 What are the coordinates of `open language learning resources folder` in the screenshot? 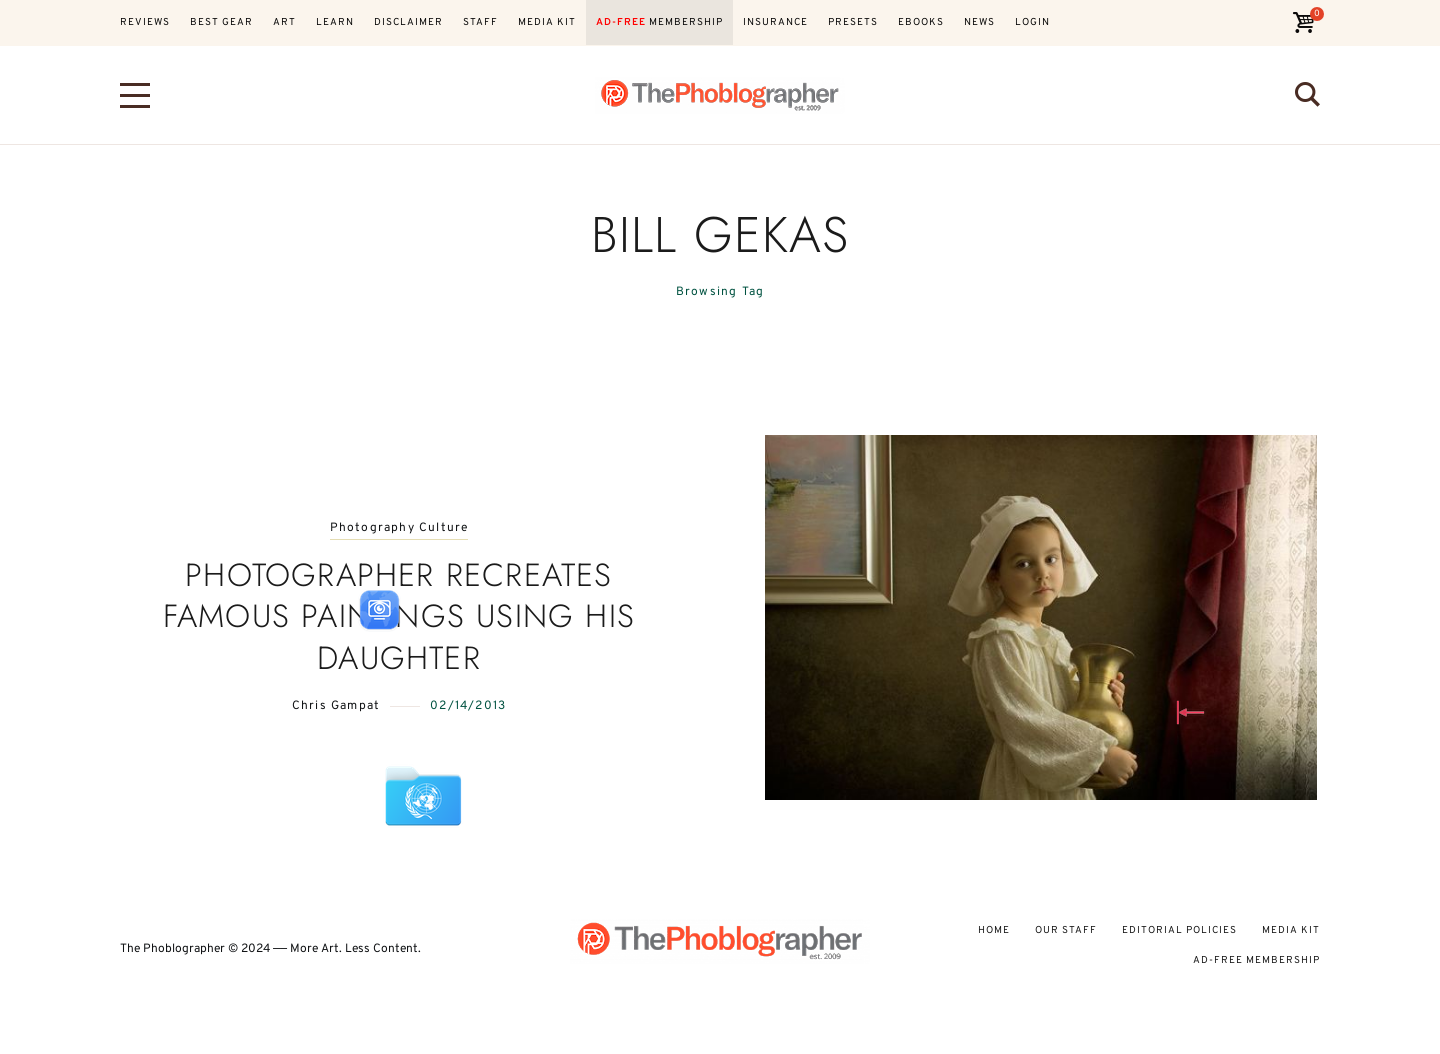 It's located at (423, 798).